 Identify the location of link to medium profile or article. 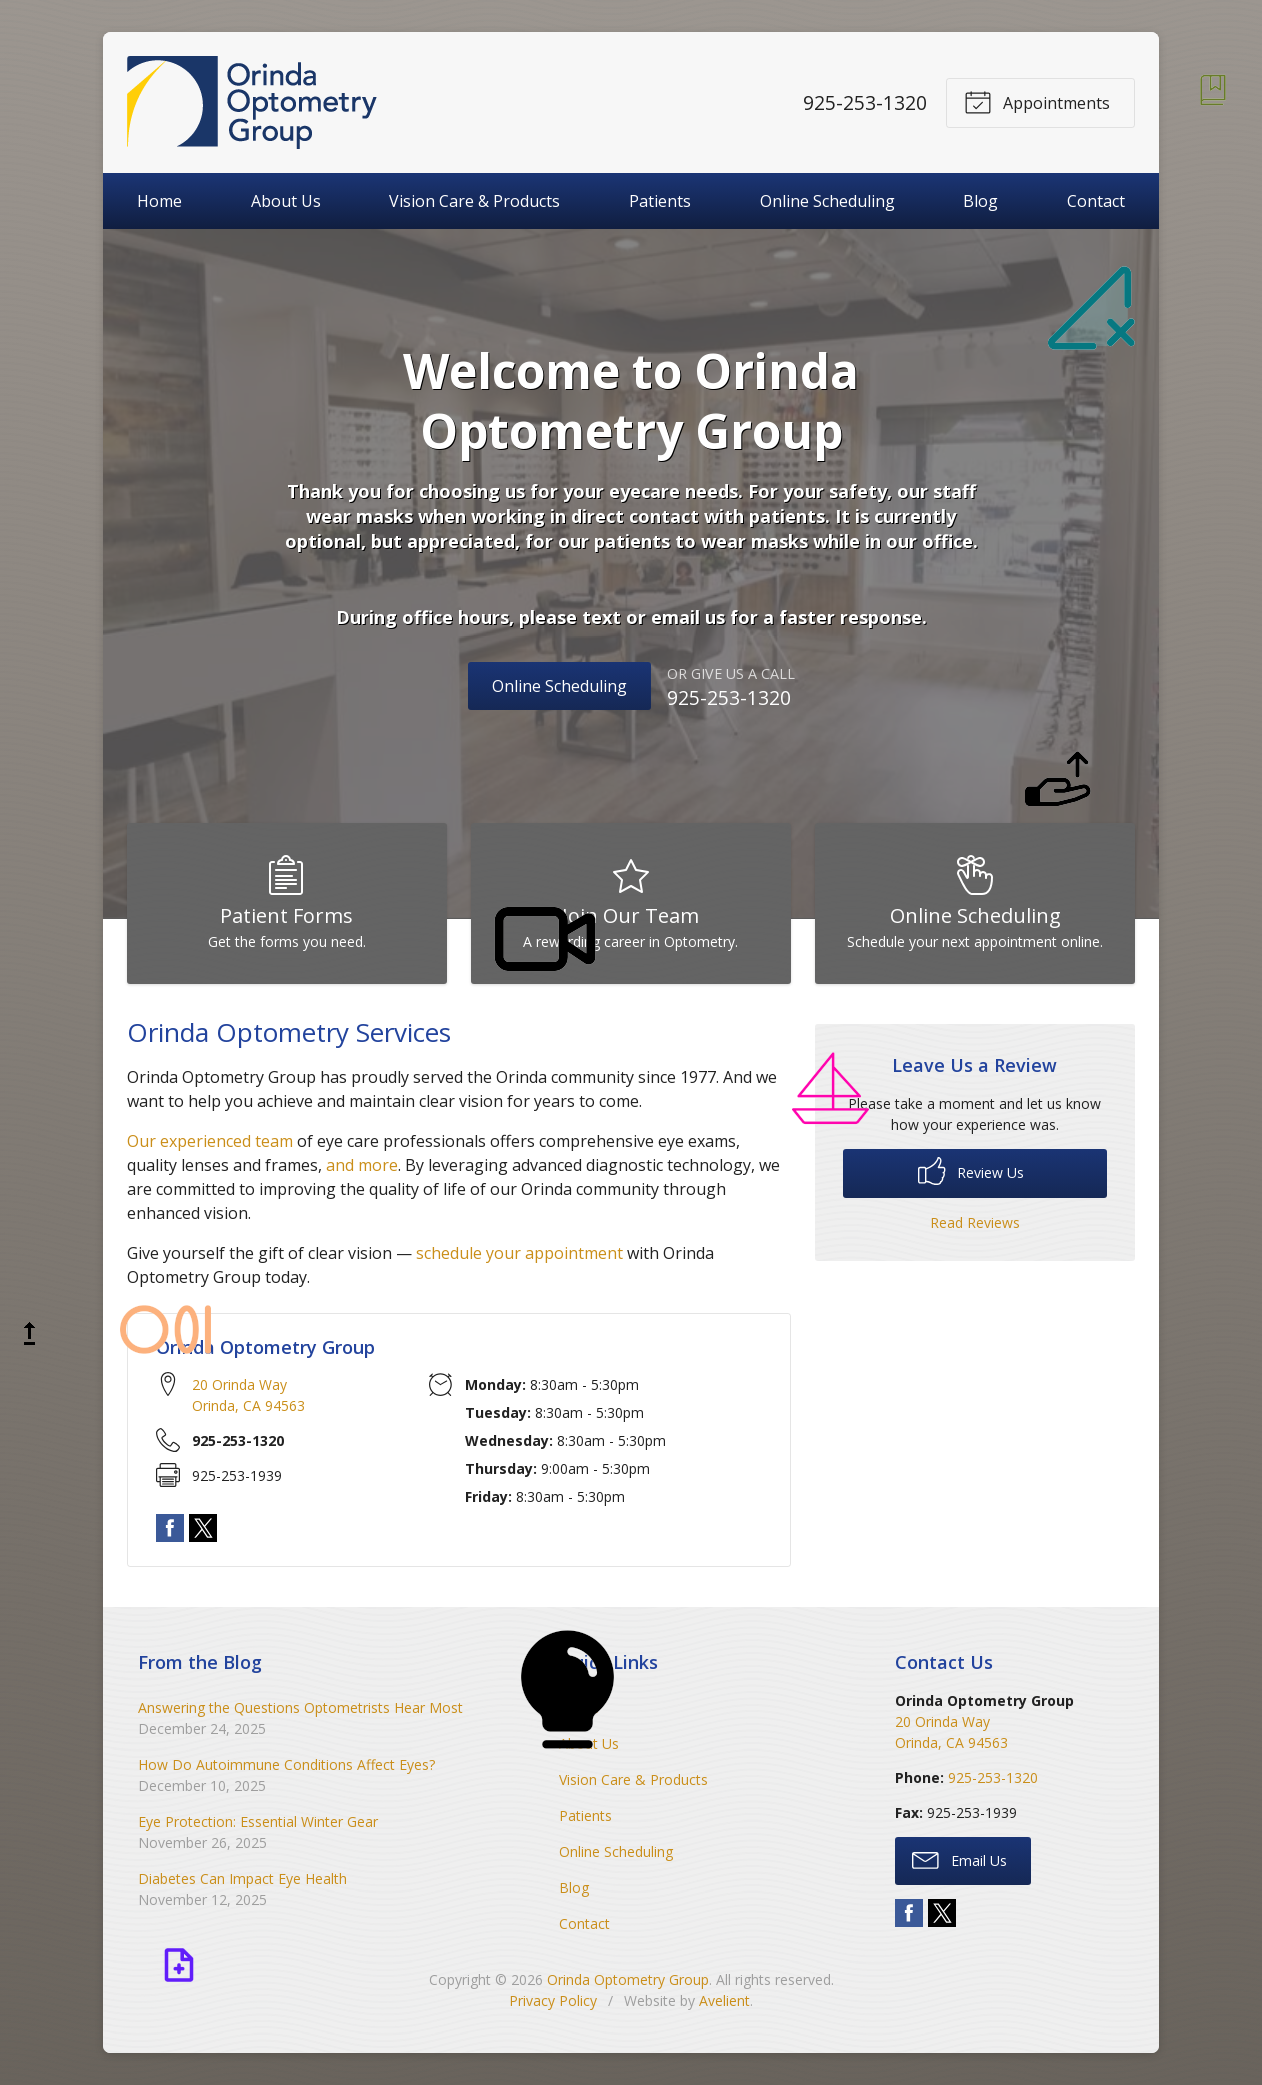
(165, 1329).